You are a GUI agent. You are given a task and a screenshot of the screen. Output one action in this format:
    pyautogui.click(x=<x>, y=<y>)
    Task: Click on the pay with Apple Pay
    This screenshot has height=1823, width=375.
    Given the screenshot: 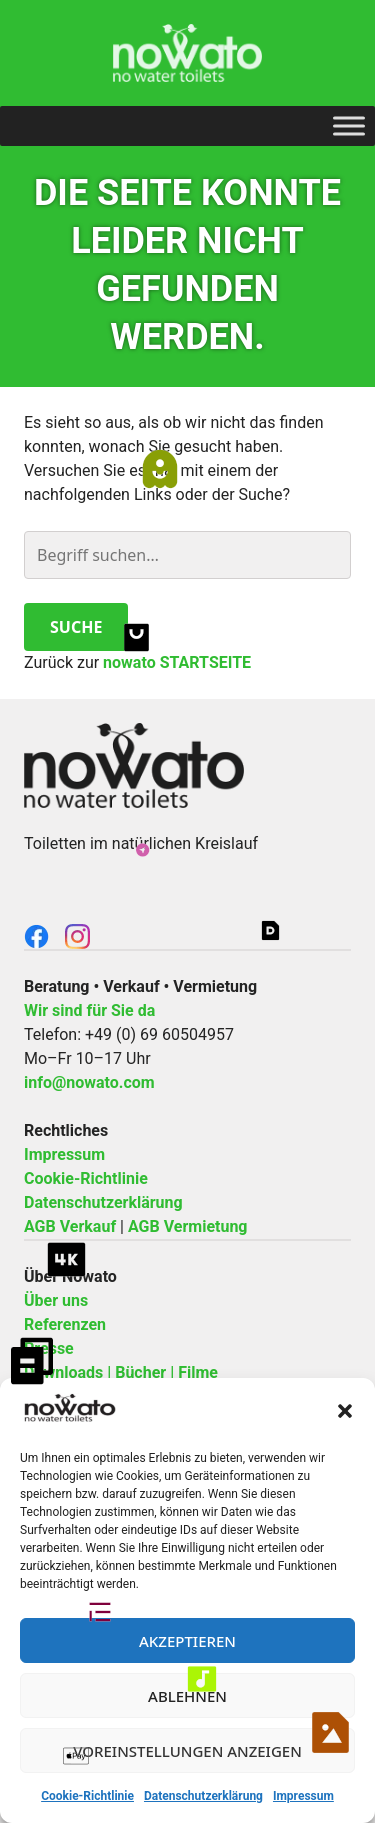 What is the action you would take?
    pyautogui.click(x=76, y=1756)
    